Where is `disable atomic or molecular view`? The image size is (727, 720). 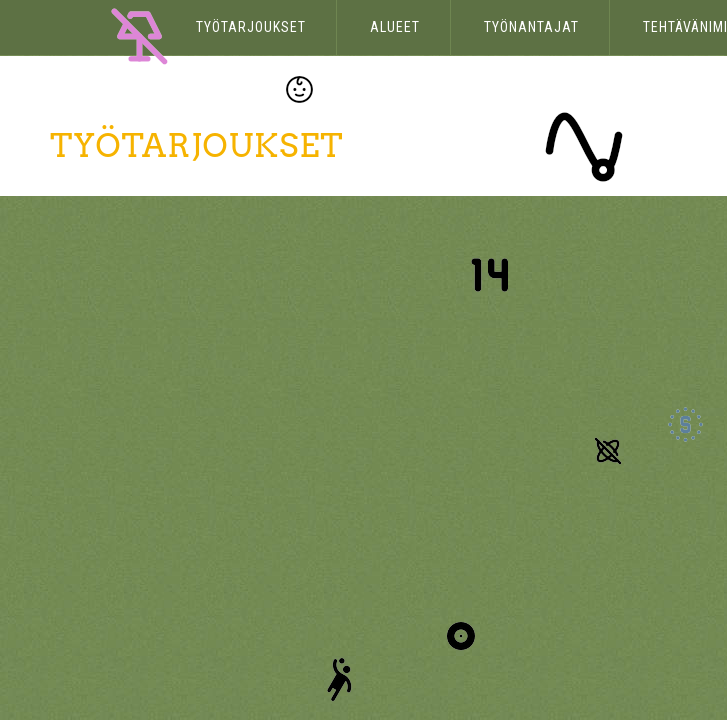
disable atomic or molecular view is located at coordinates (608, 451).